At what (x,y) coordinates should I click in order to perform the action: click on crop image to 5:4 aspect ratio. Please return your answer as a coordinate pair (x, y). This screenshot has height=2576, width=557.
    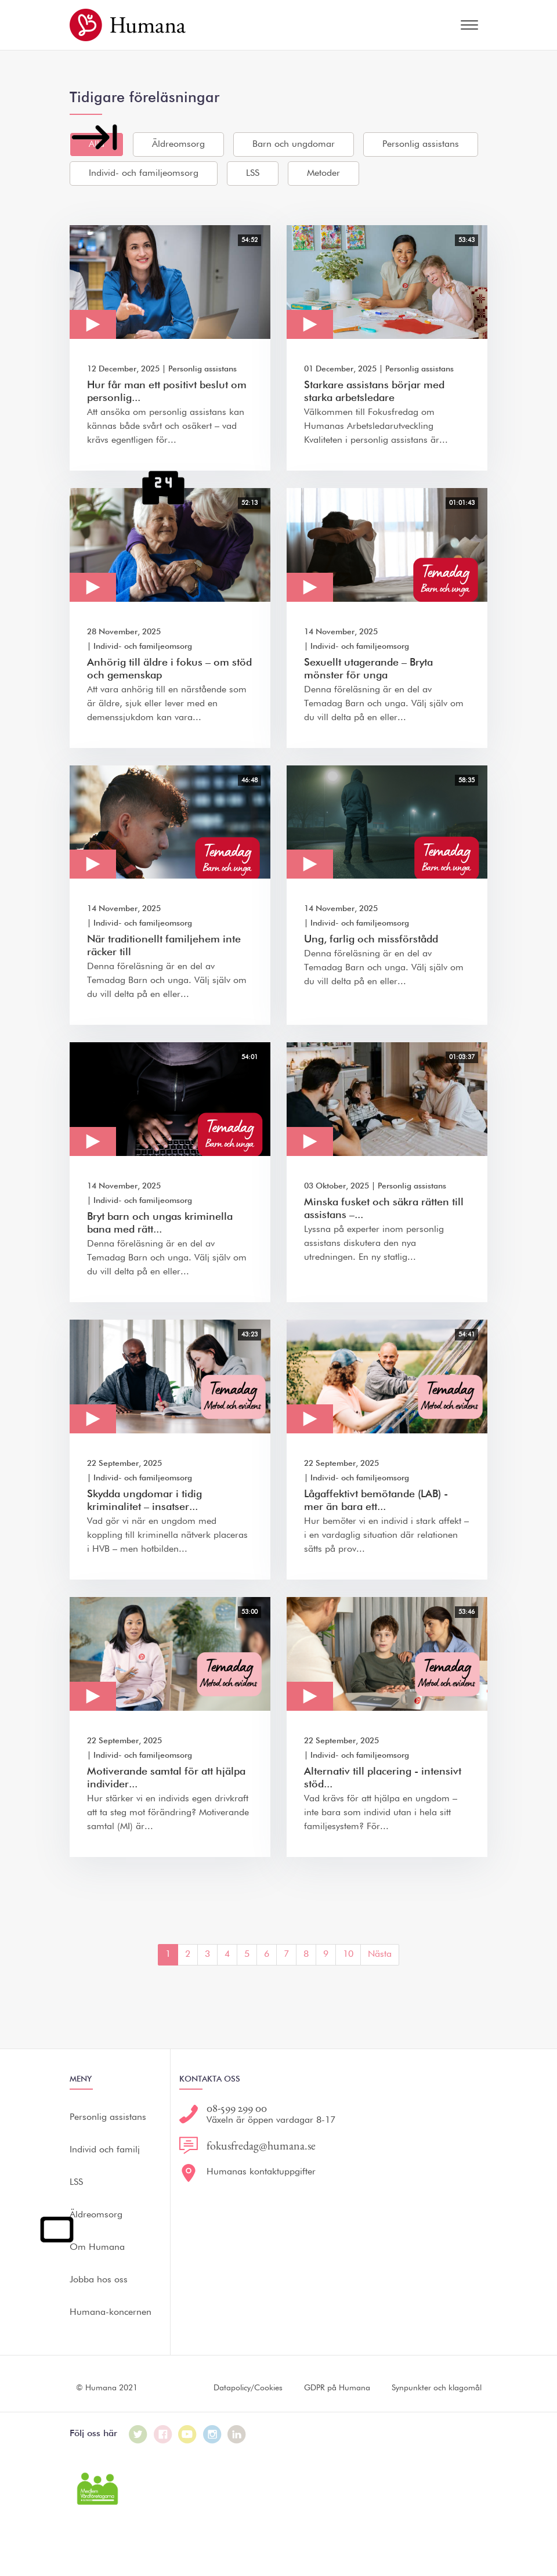
    Looking at the image, I should click on (57, 2230).